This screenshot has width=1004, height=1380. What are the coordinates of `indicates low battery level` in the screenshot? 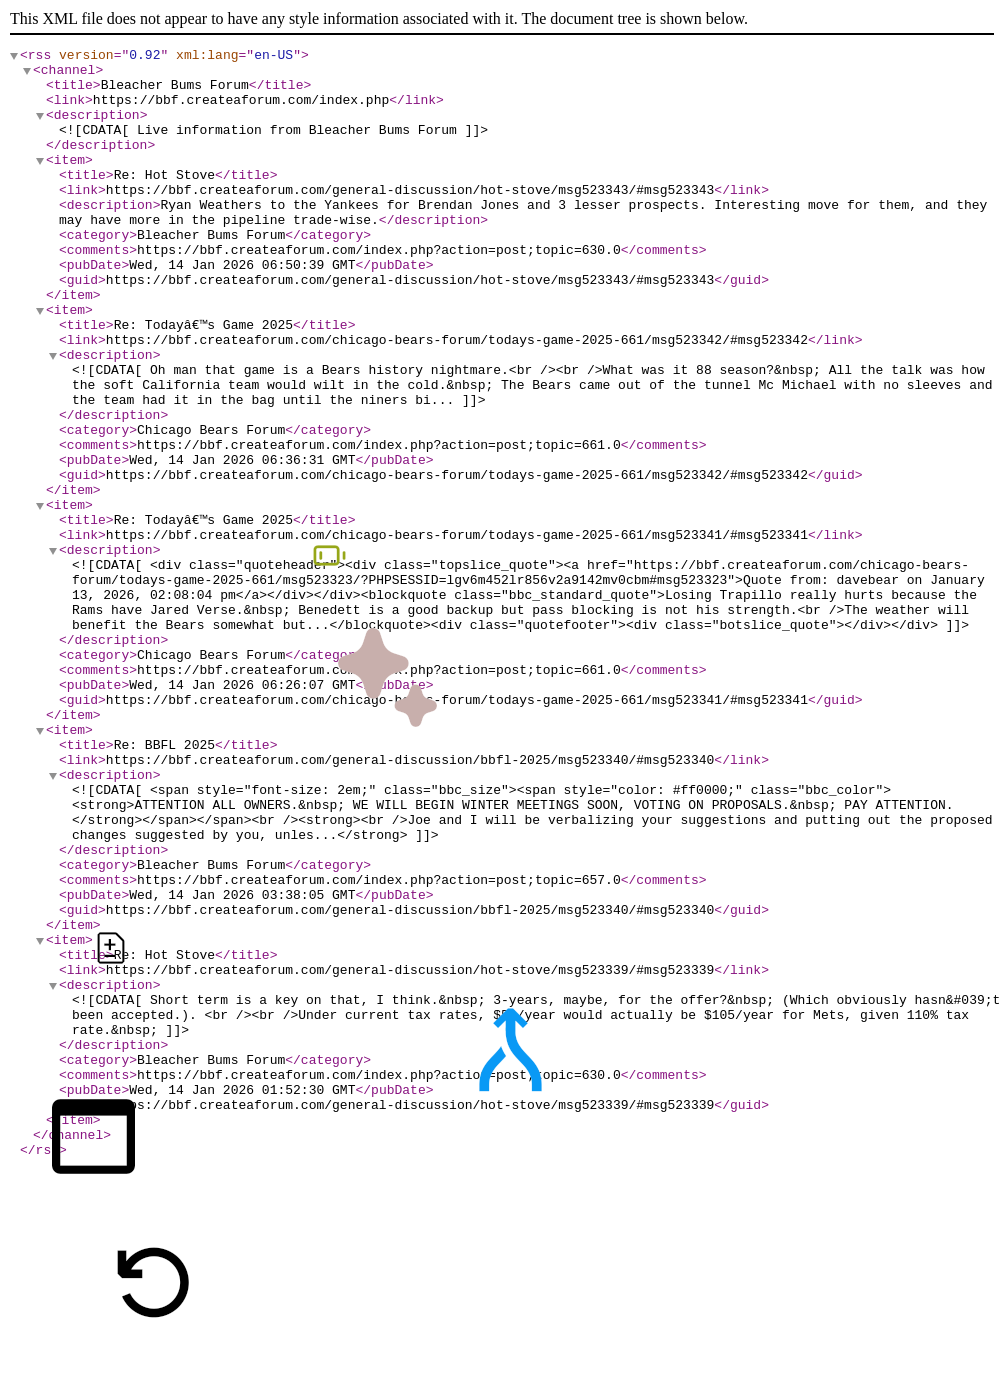 It's located at (329, 555).